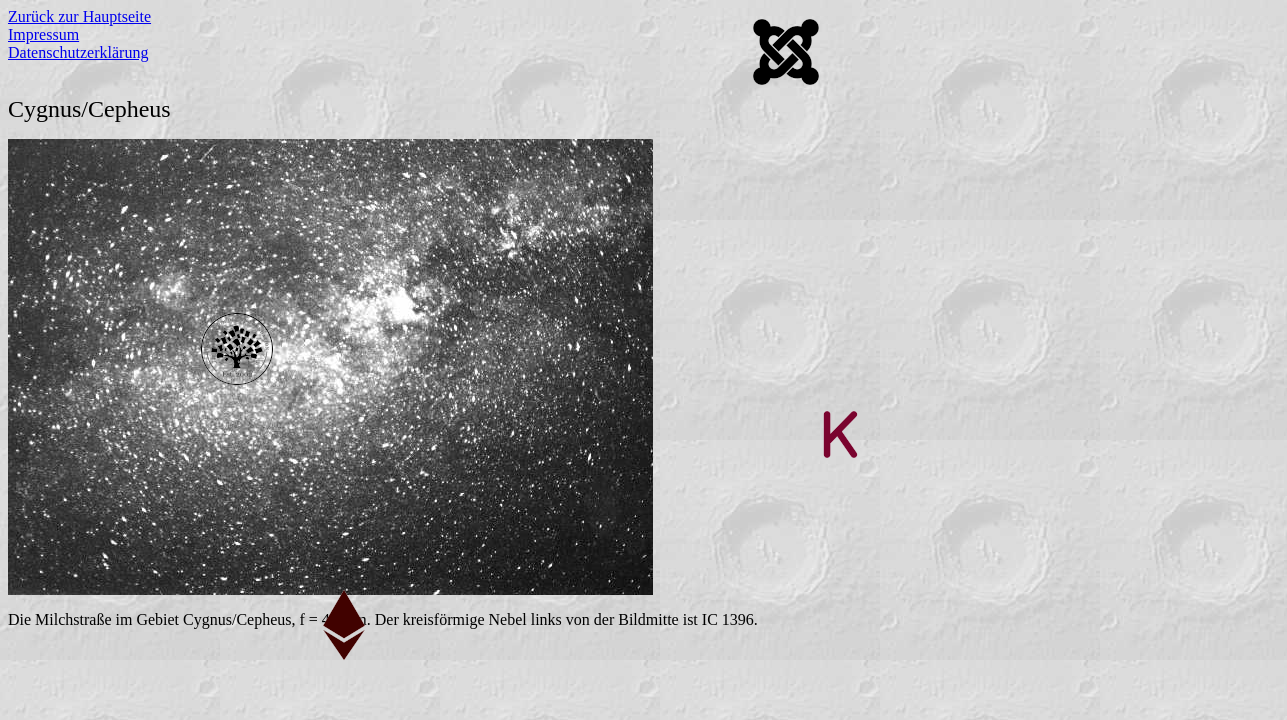 Image resolution: width=1287 pixels, height=720 pixels. What do you see at coordinates (786, 52) in the screenshot?
I see `joomla content management system logo` at bounding box center [786, 52].